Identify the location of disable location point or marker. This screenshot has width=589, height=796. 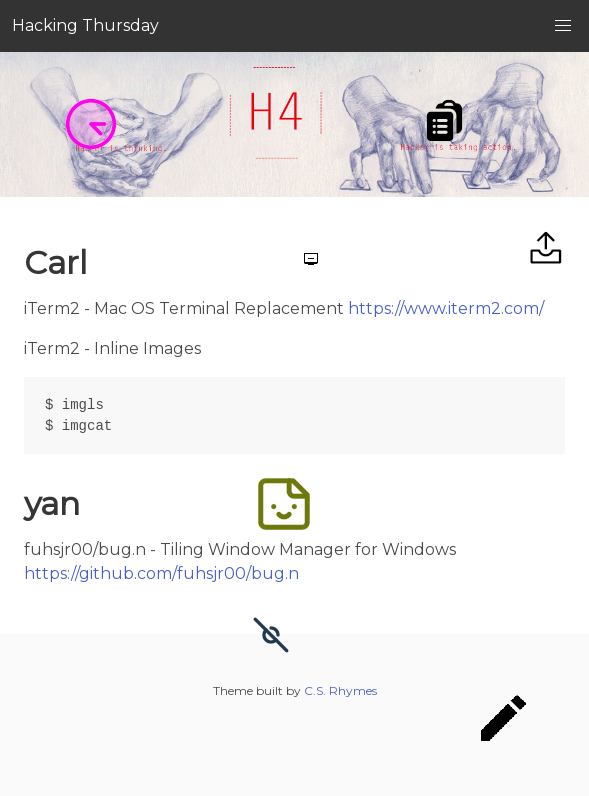
(271, 635).